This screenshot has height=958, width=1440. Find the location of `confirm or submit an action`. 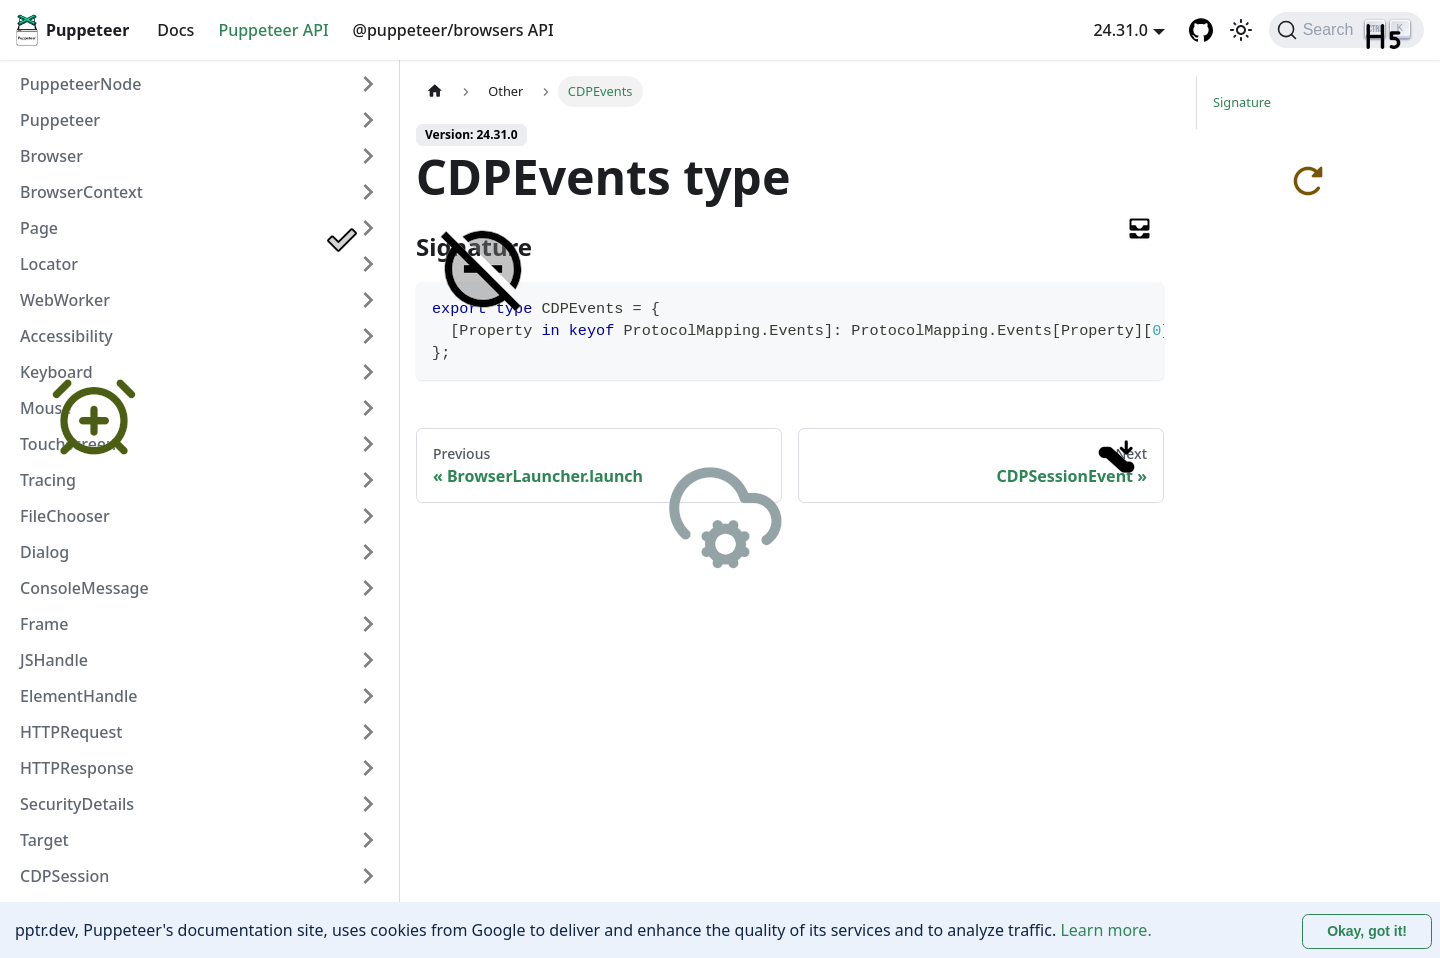

confirm or submit an action is located at coordinates (341, 239).